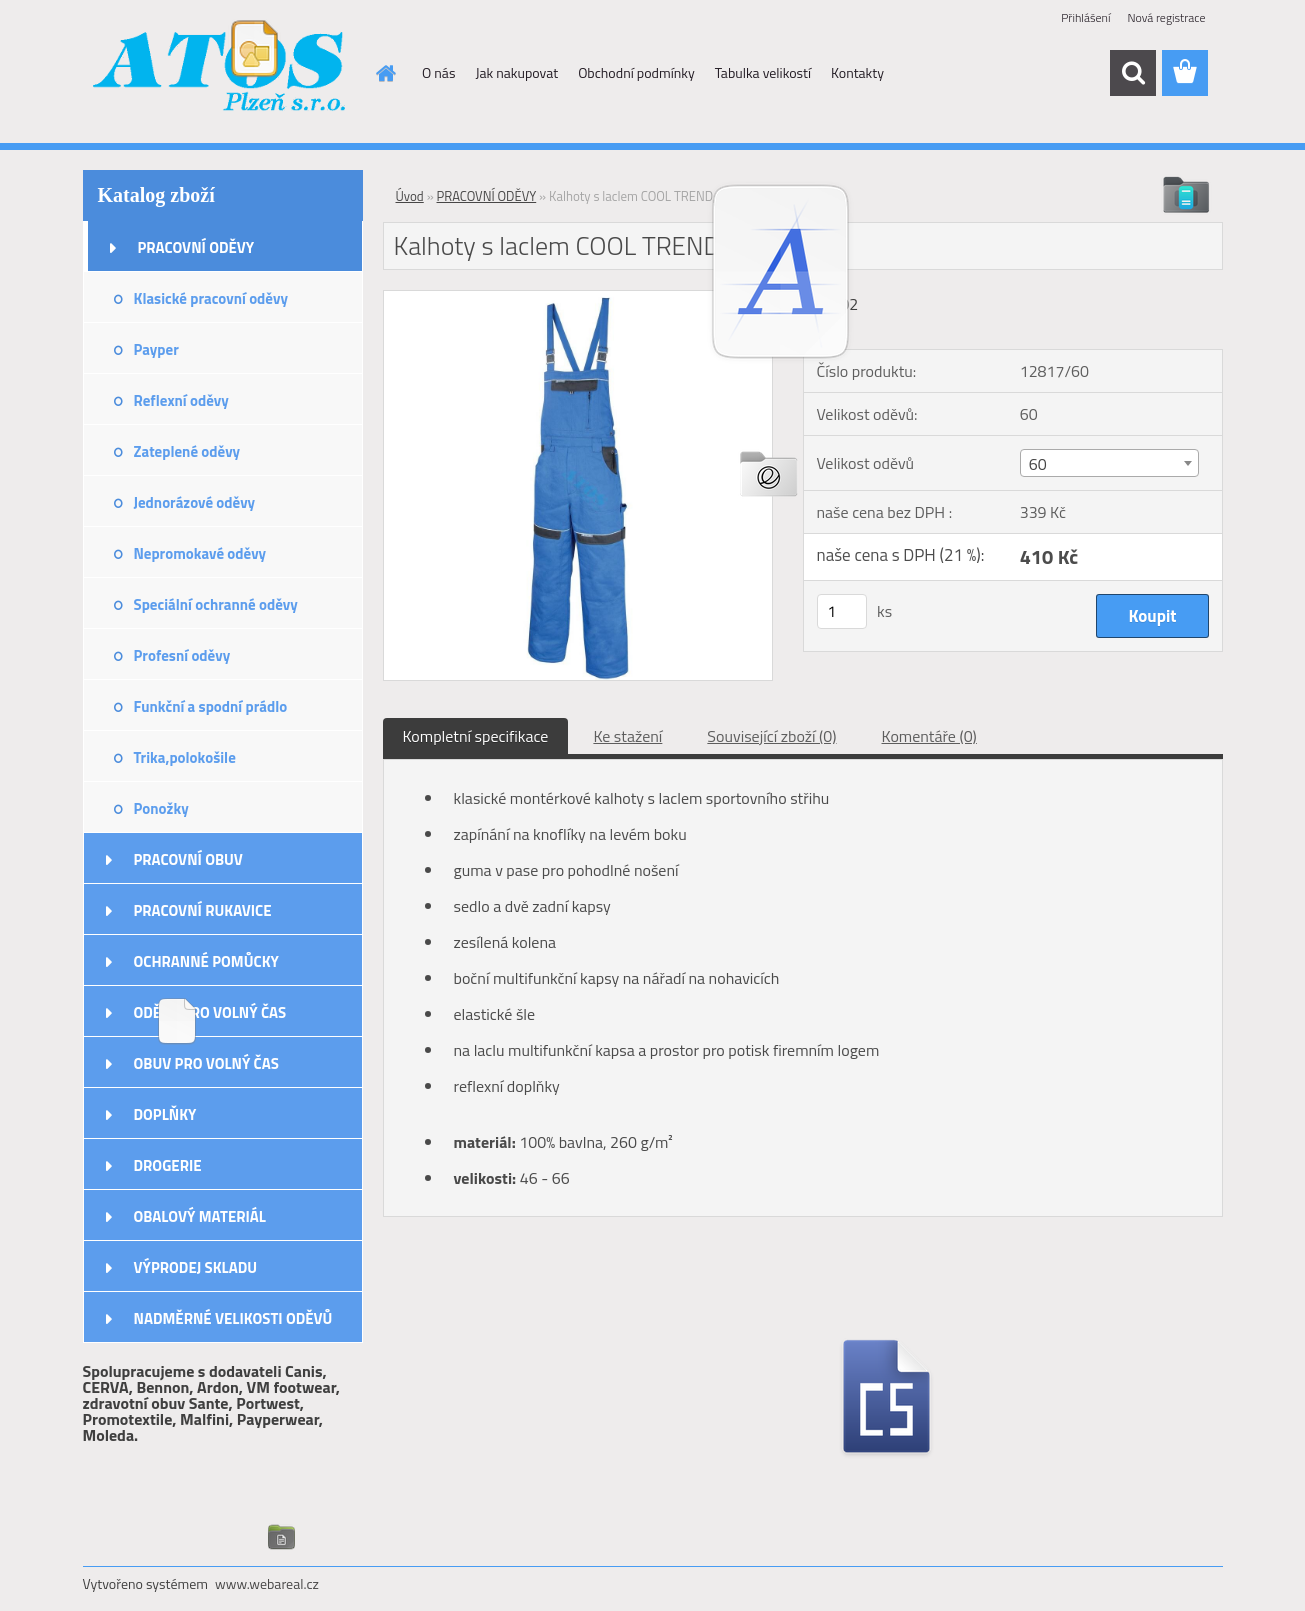  Describe the element at coordinates (768, 475) in the screenshot. I see `open elementary OS system folder` at that location.